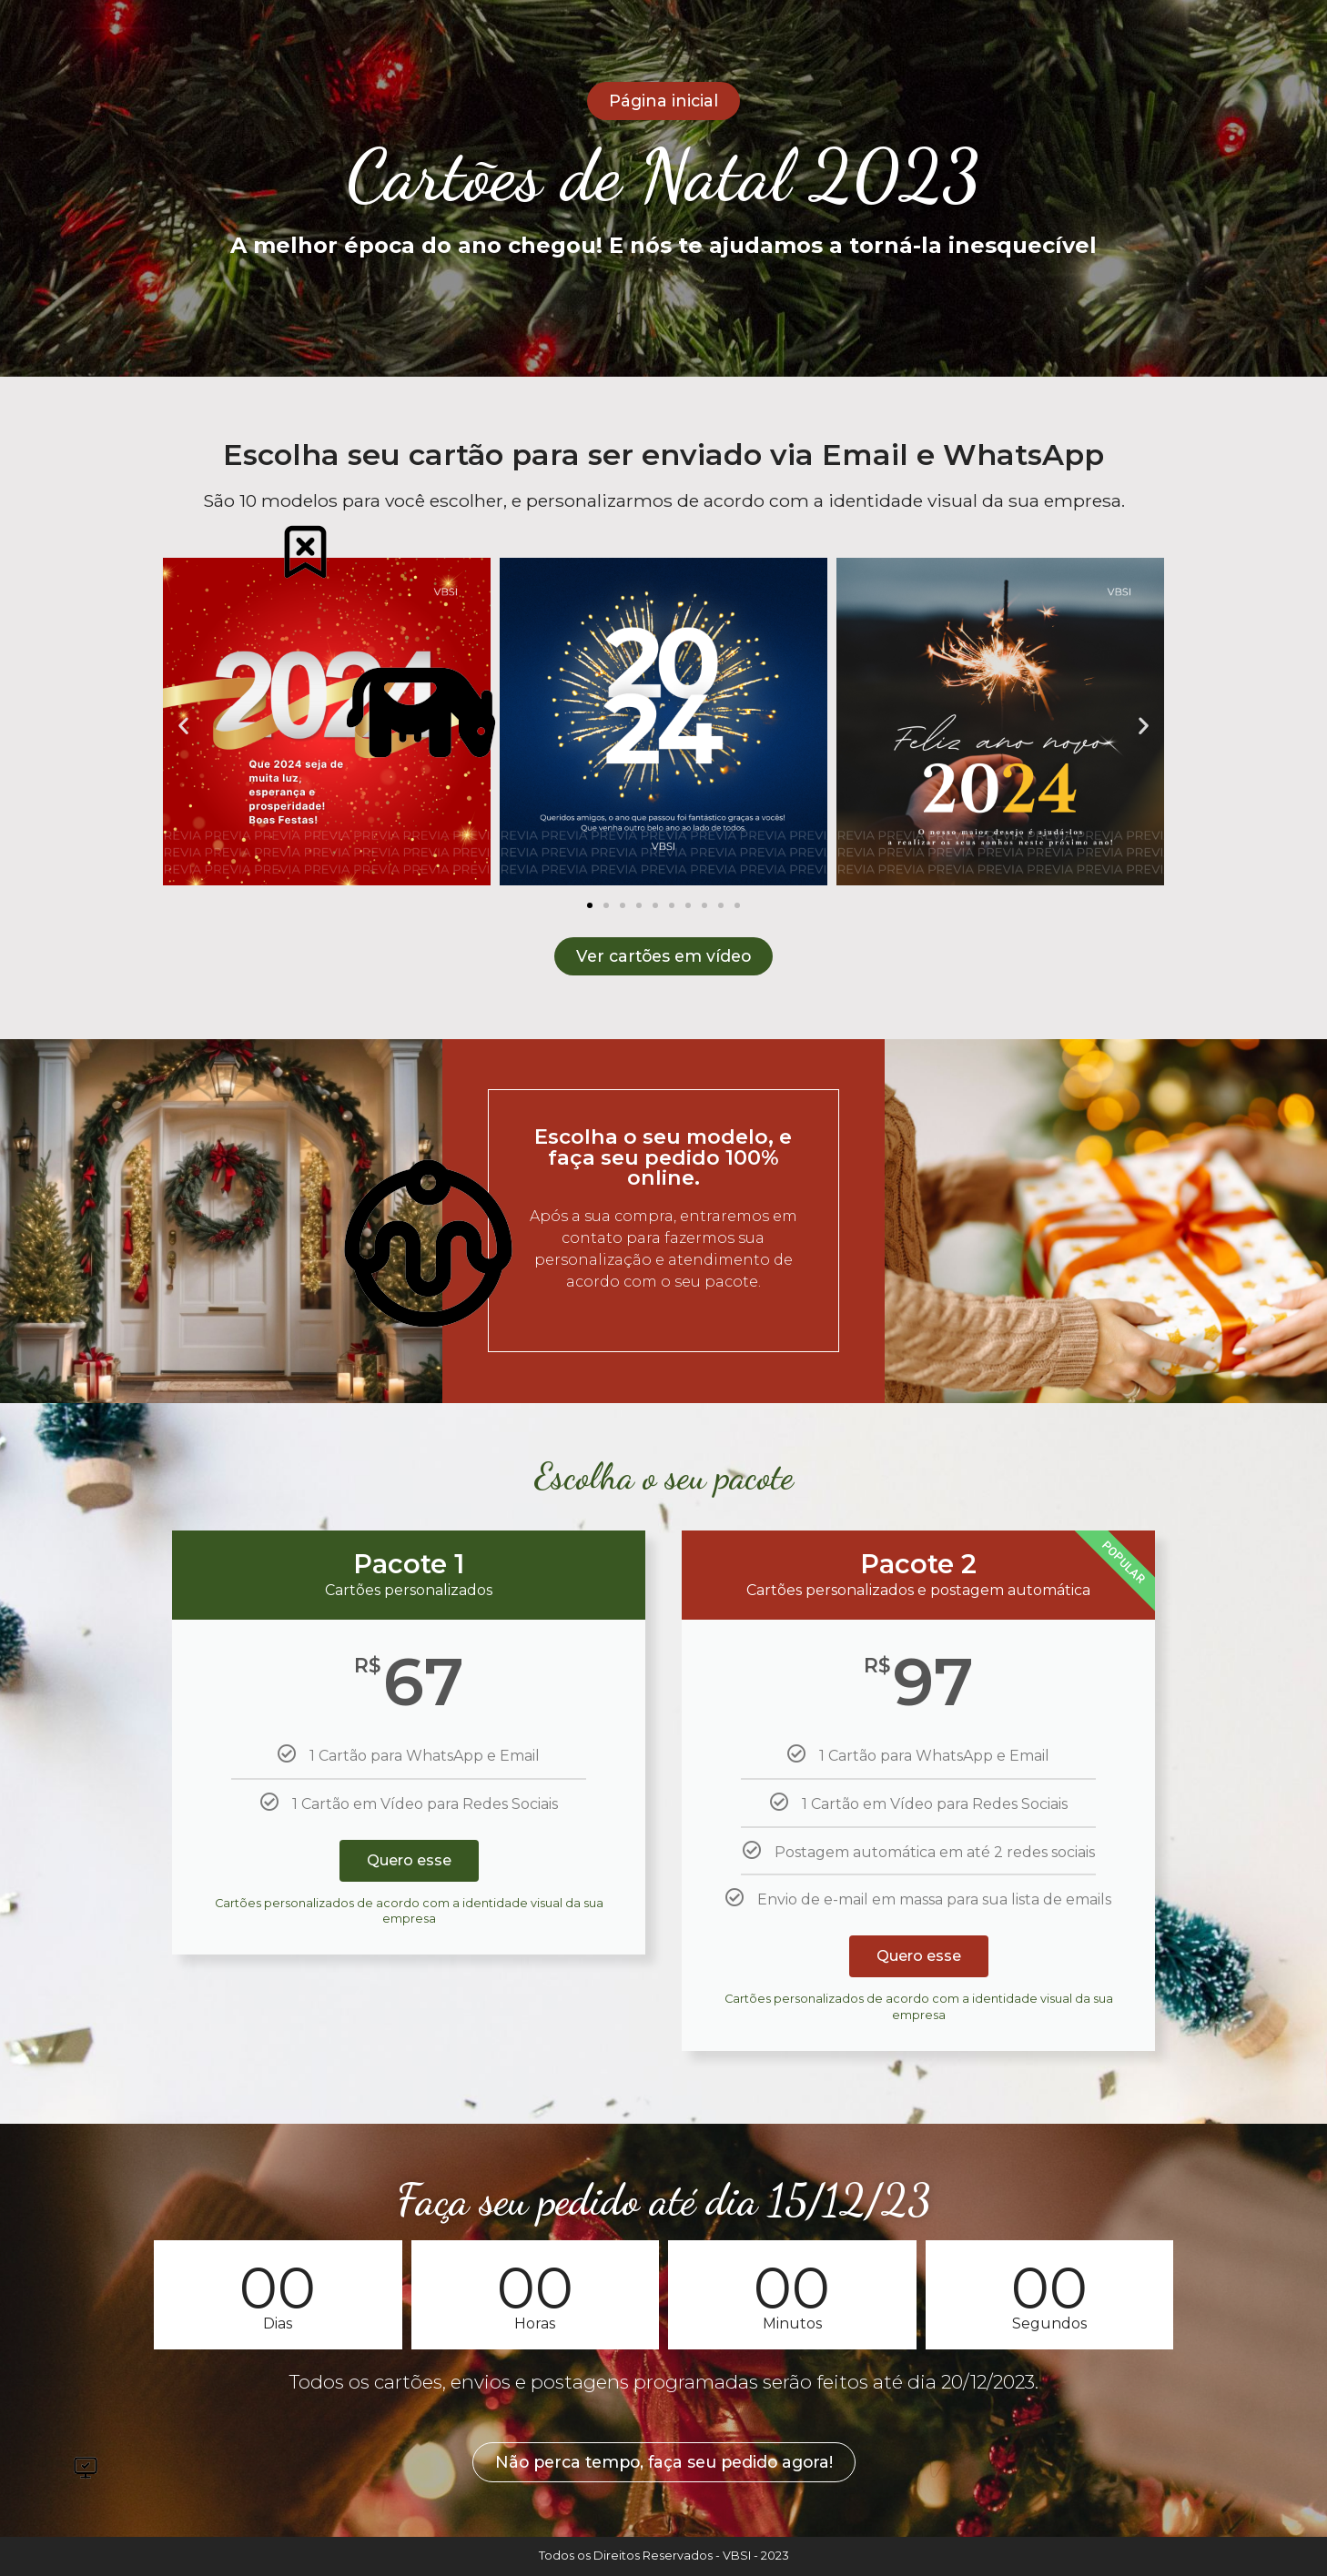 This screenshot has height=2576, width=1327. What do you see at coordinates (86, 2468) in the screenshot?
I see `system check passed or monitor verified` at bounding box center [86, 2468].